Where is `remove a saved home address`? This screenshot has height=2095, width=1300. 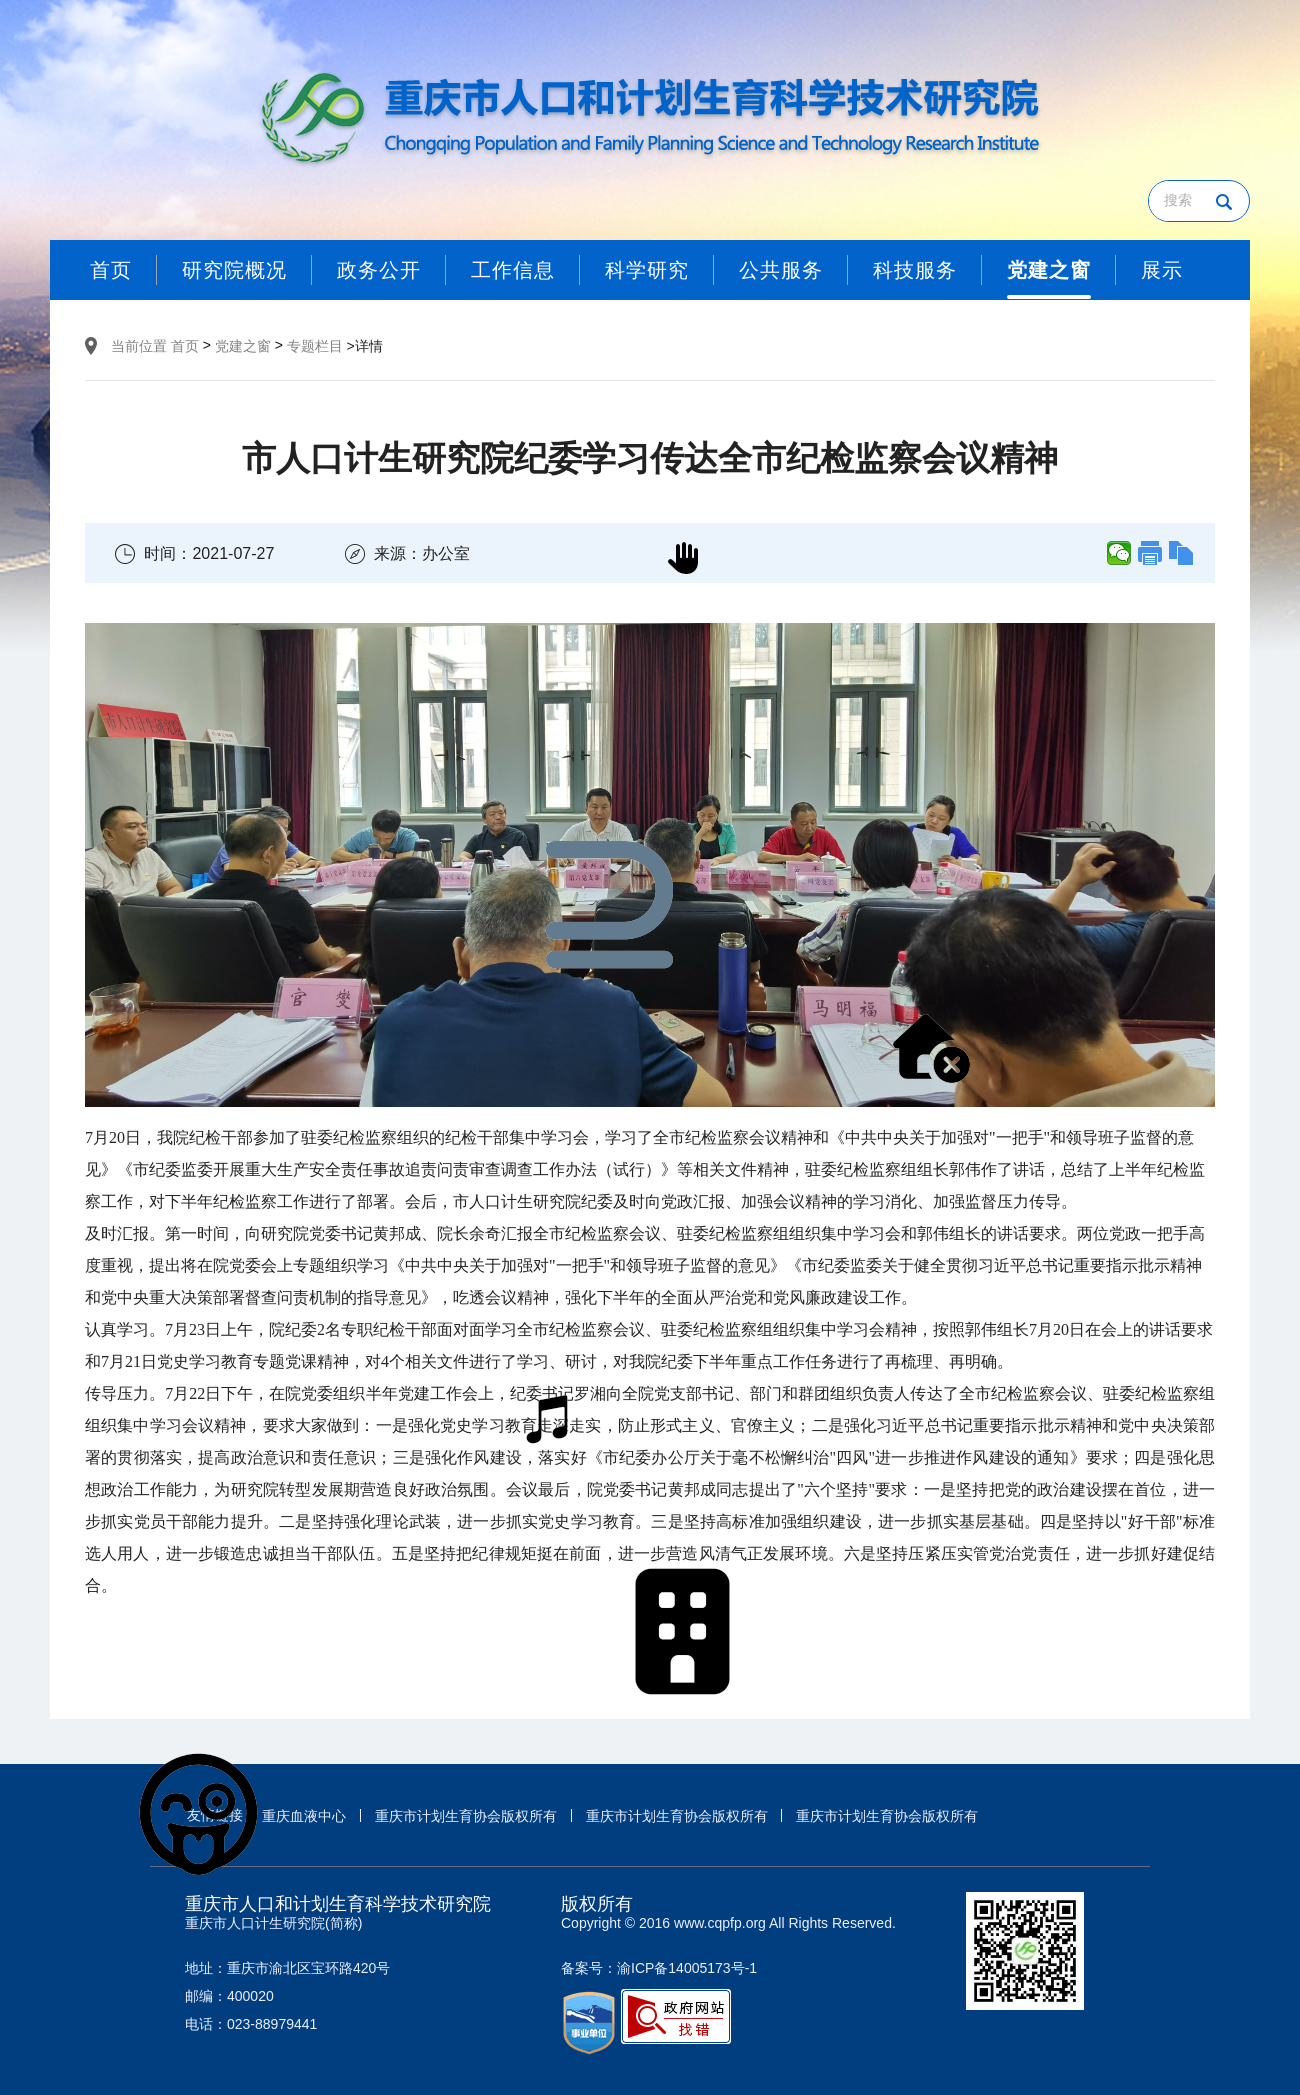 remove a saved home address is located at coordinates (929, 1046).